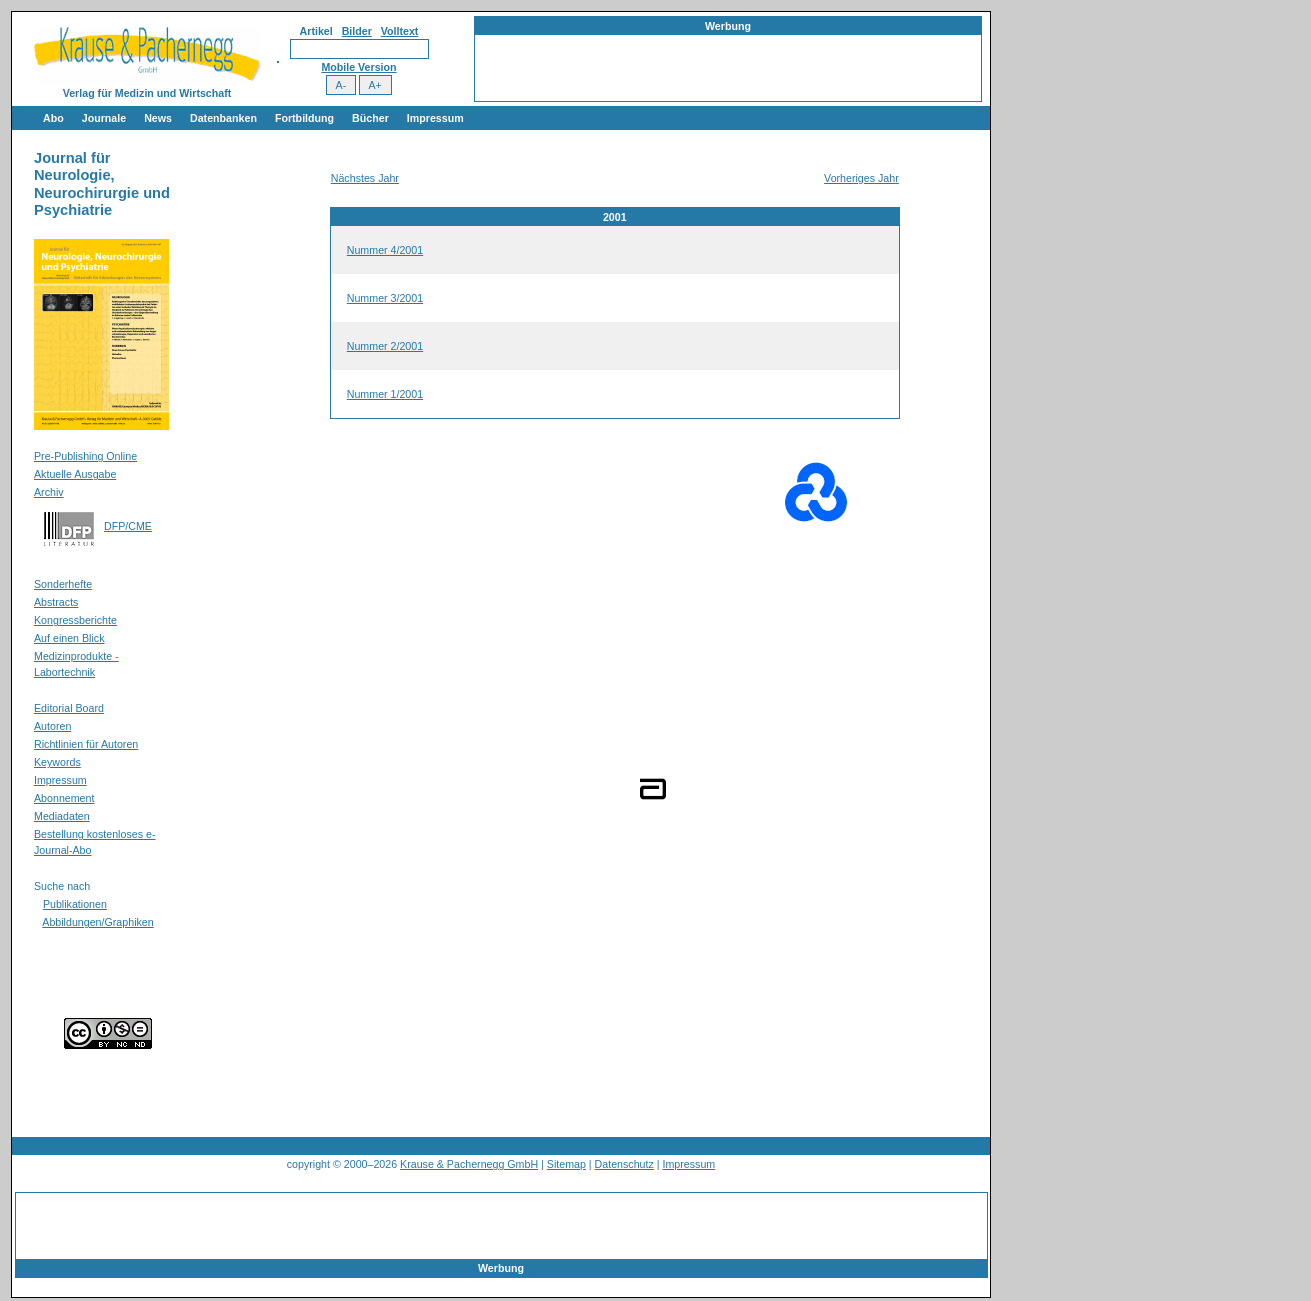  What do you see at coordinates (816, 492) in the screenshot?
I see `rclone cloud sync application` at bounding box center [816, 492].